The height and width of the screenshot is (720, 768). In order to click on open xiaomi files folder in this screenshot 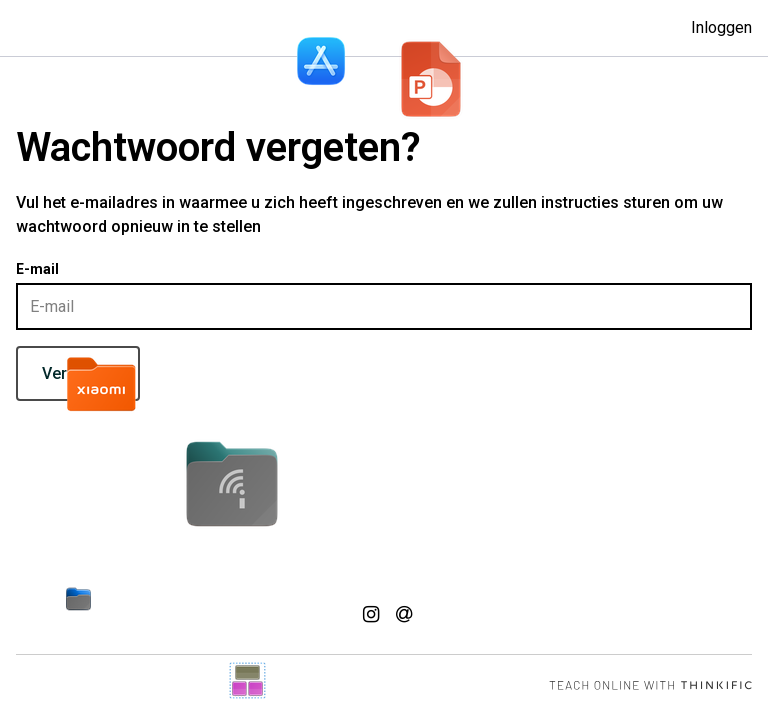, I will do `click(101, 386)`.